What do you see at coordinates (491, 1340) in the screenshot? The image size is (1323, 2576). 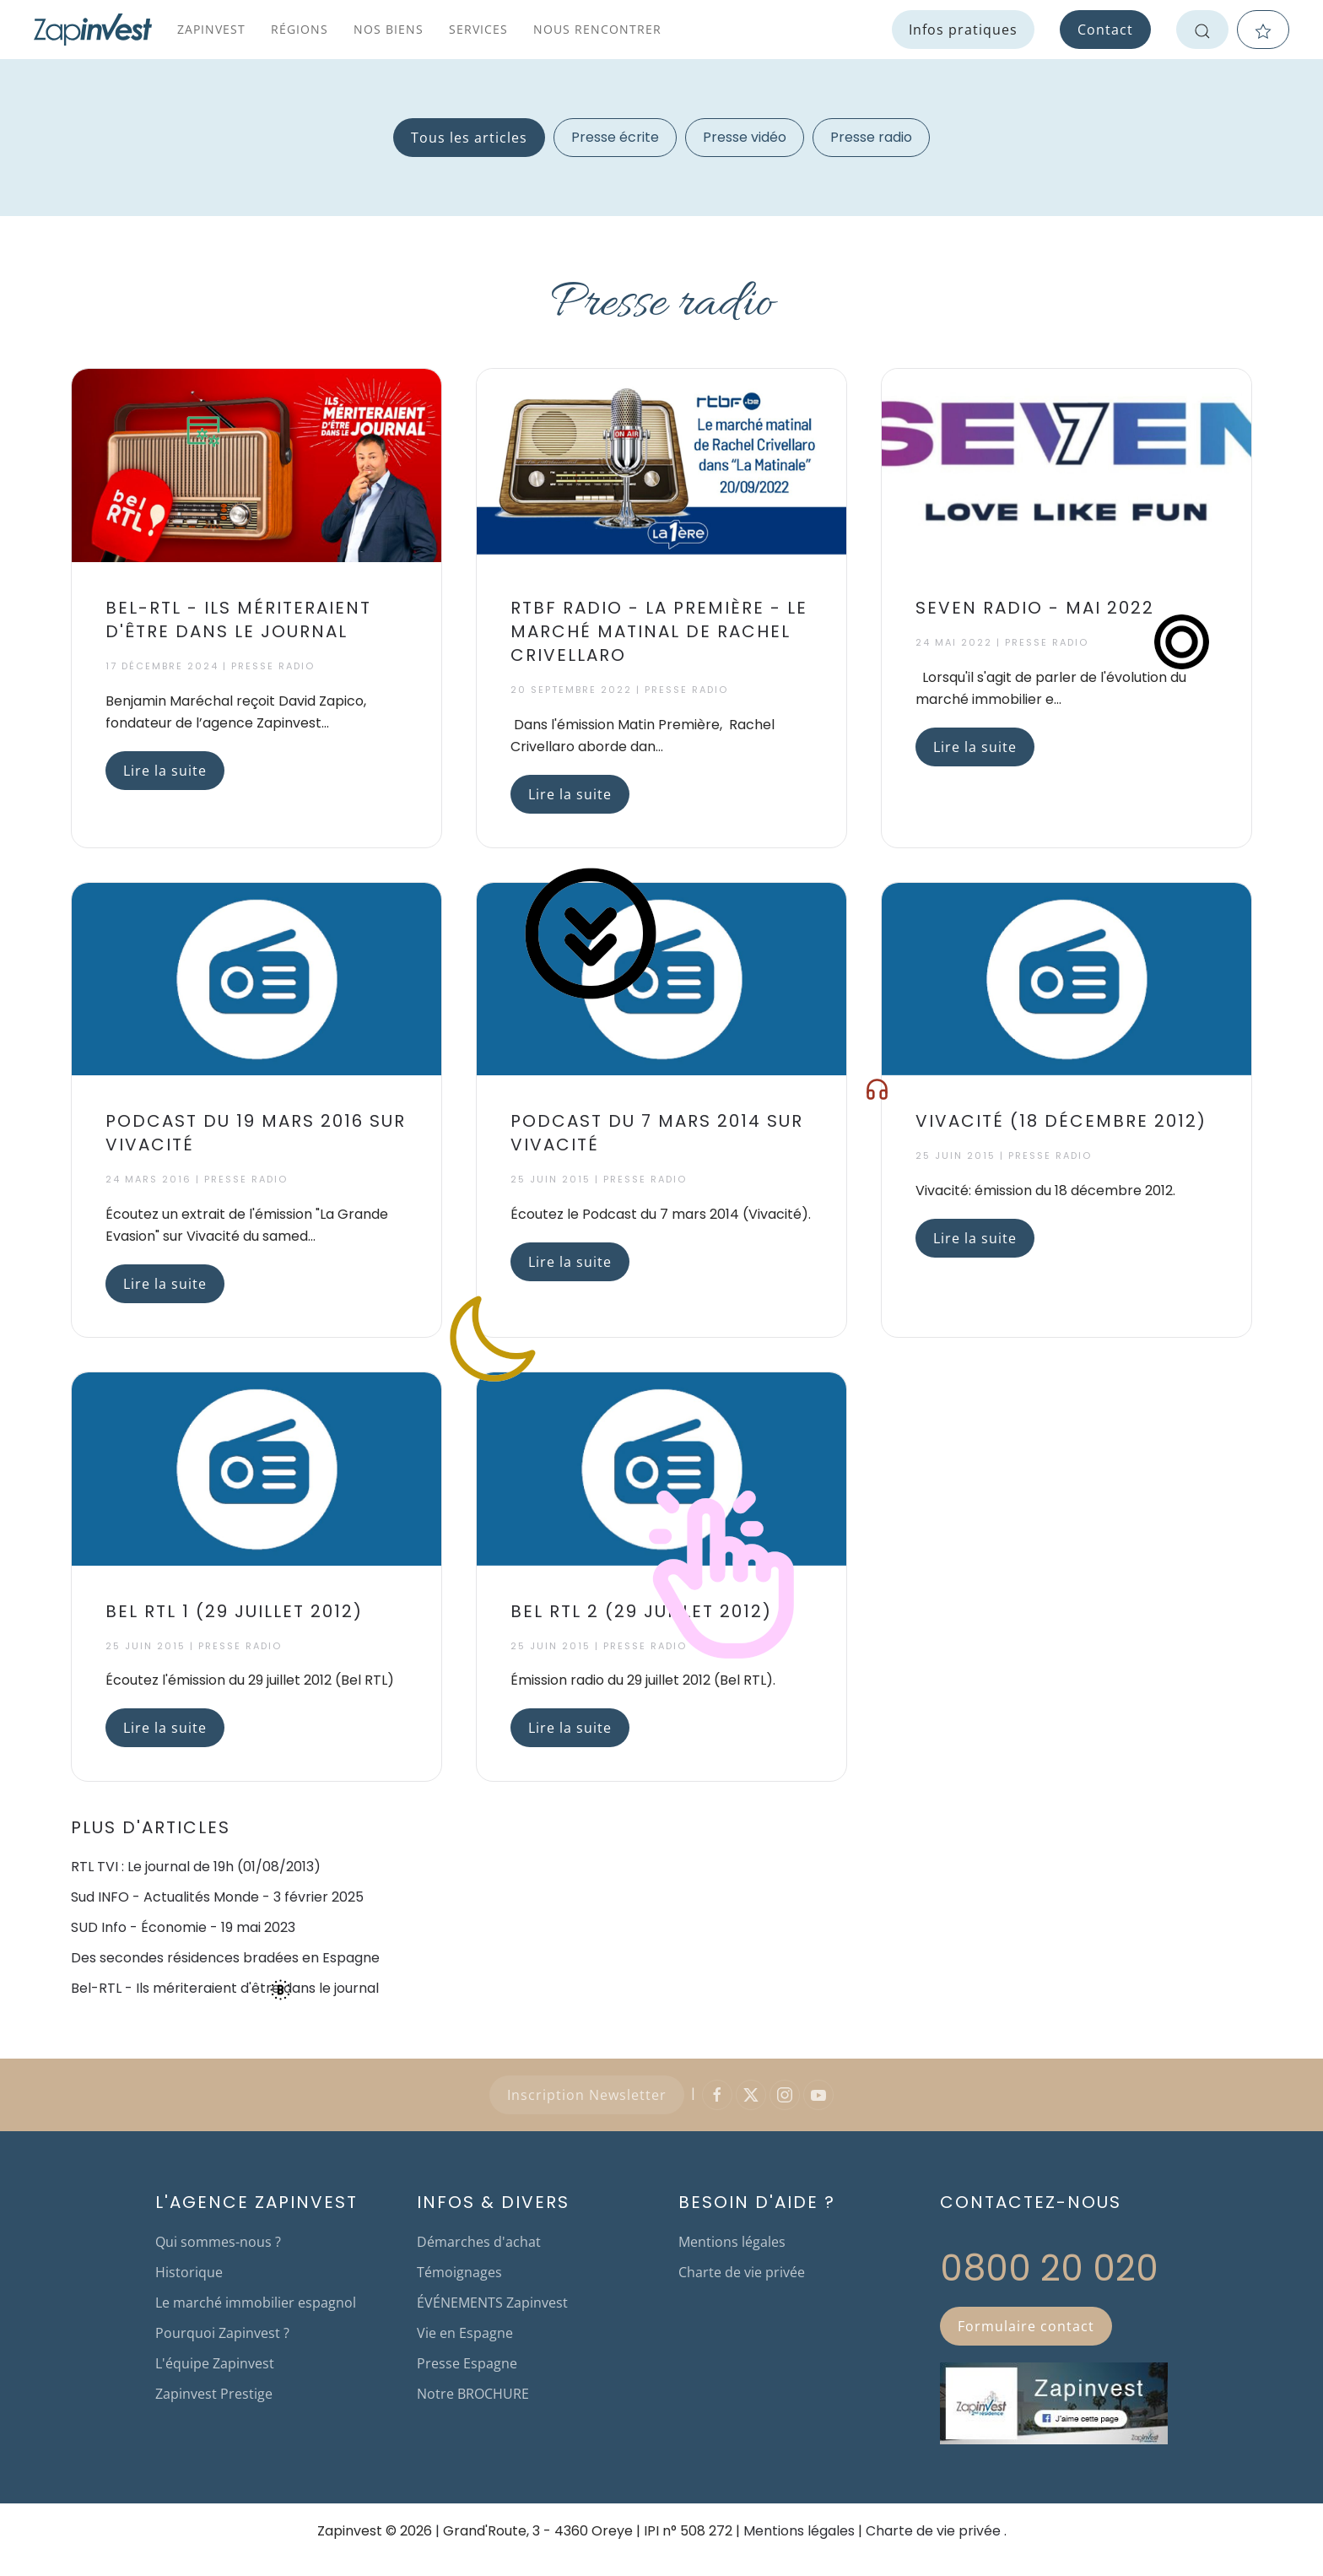 I see `switch to dark mode` at bounding box center [491, 1340].